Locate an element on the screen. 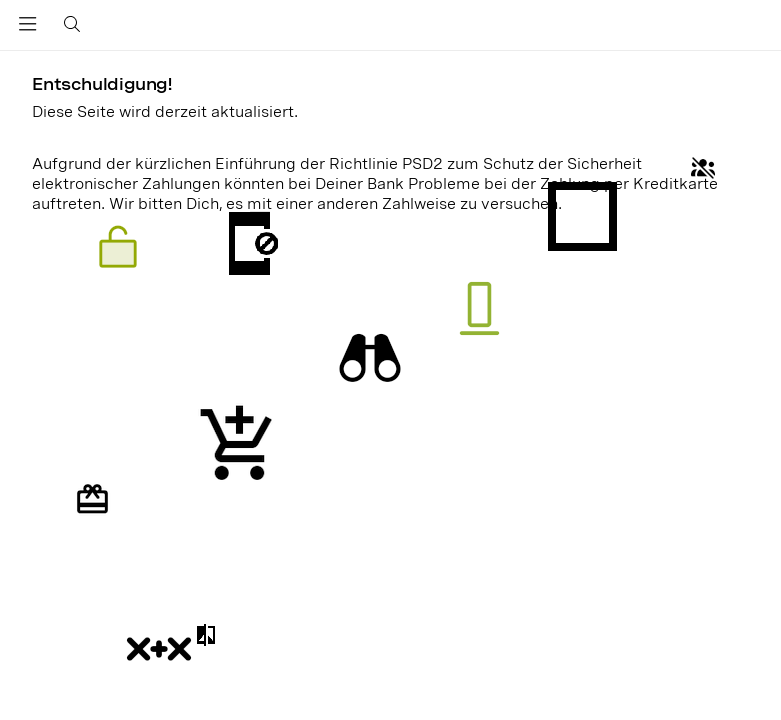 The image size is (781, 720). disable group or team features is located at coordinates (703, 168).